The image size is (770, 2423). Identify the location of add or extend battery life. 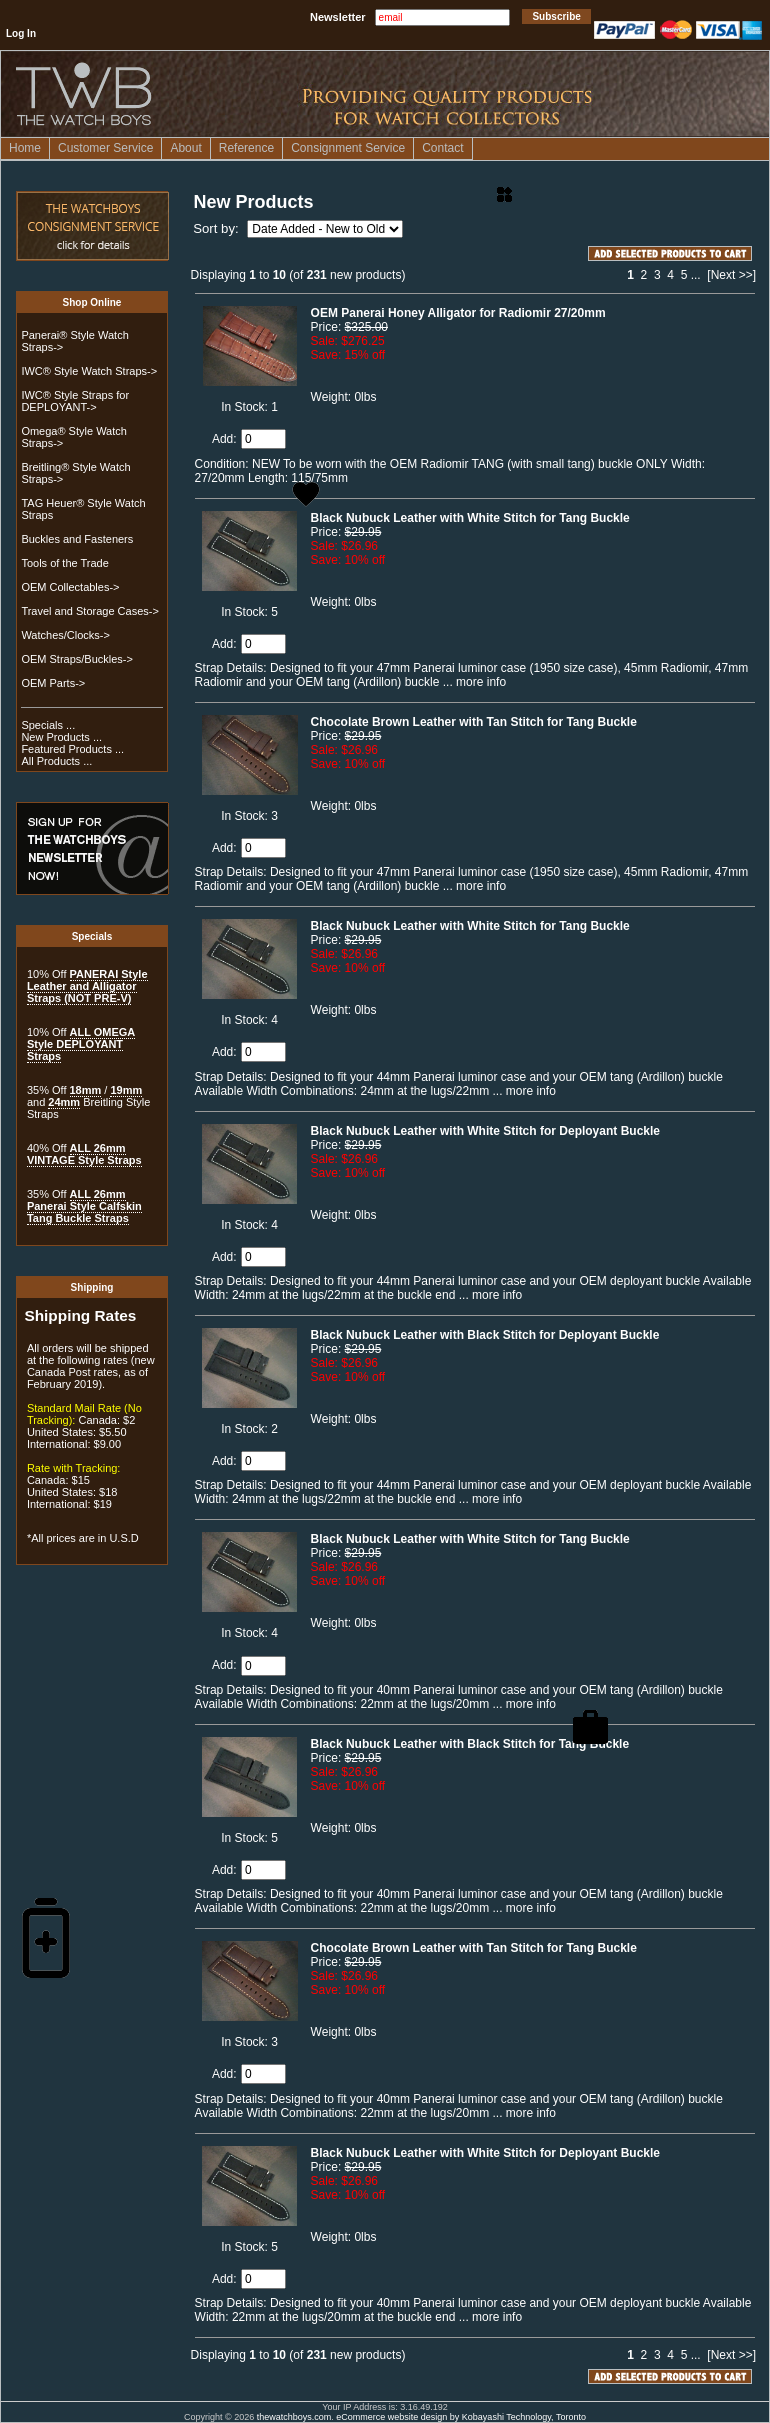
(46, 1938).